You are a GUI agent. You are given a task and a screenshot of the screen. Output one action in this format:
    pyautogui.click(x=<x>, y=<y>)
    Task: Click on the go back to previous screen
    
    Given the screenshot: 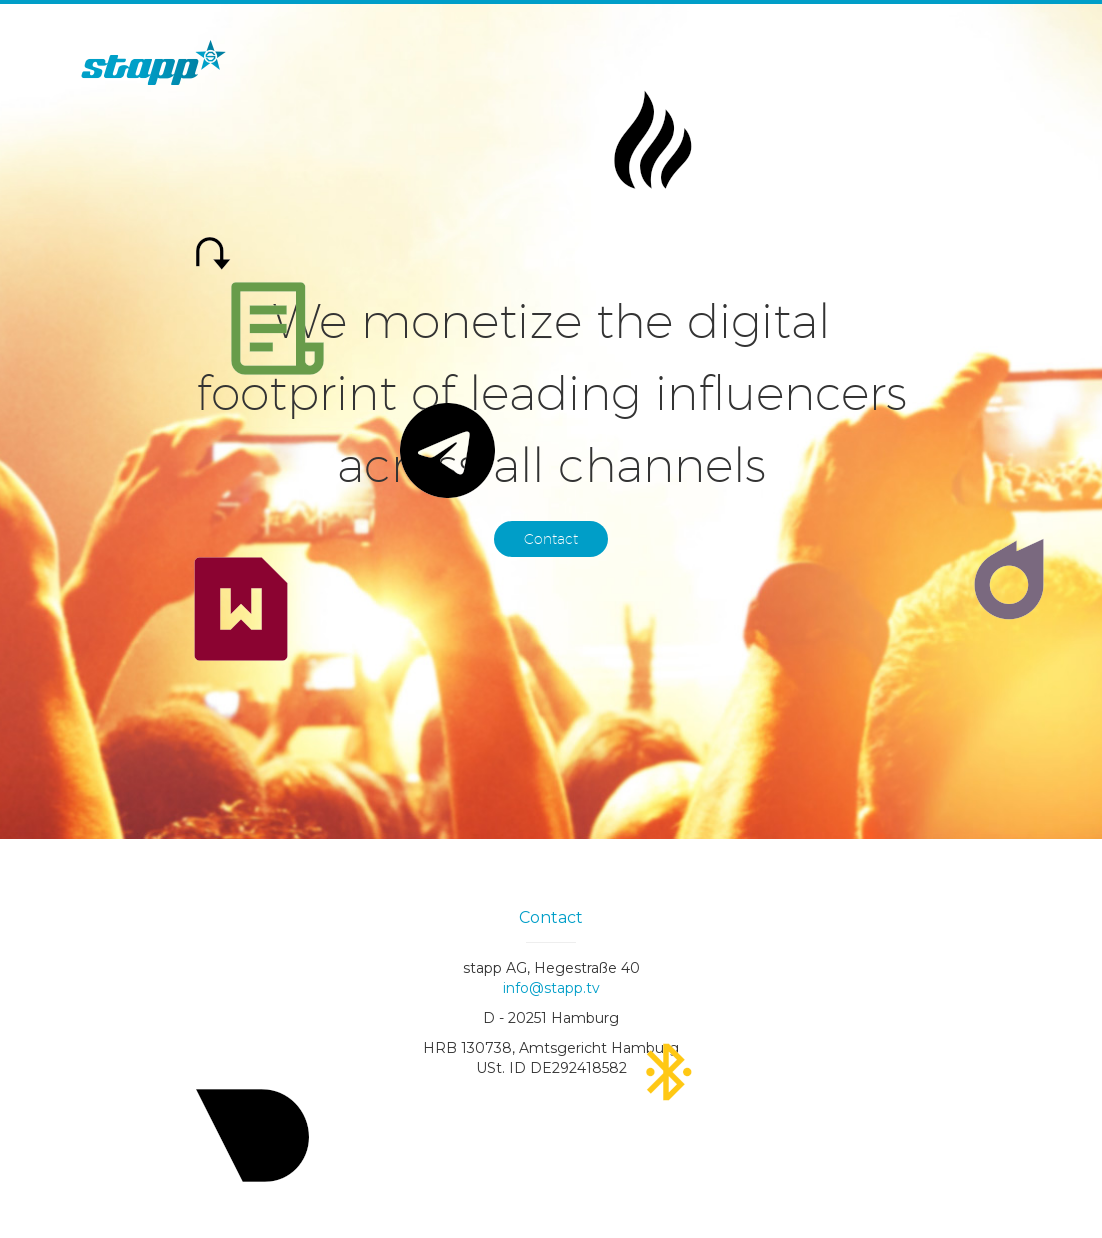 What is the action you would take?
    pyautogui.click(x=211, y=252)
    